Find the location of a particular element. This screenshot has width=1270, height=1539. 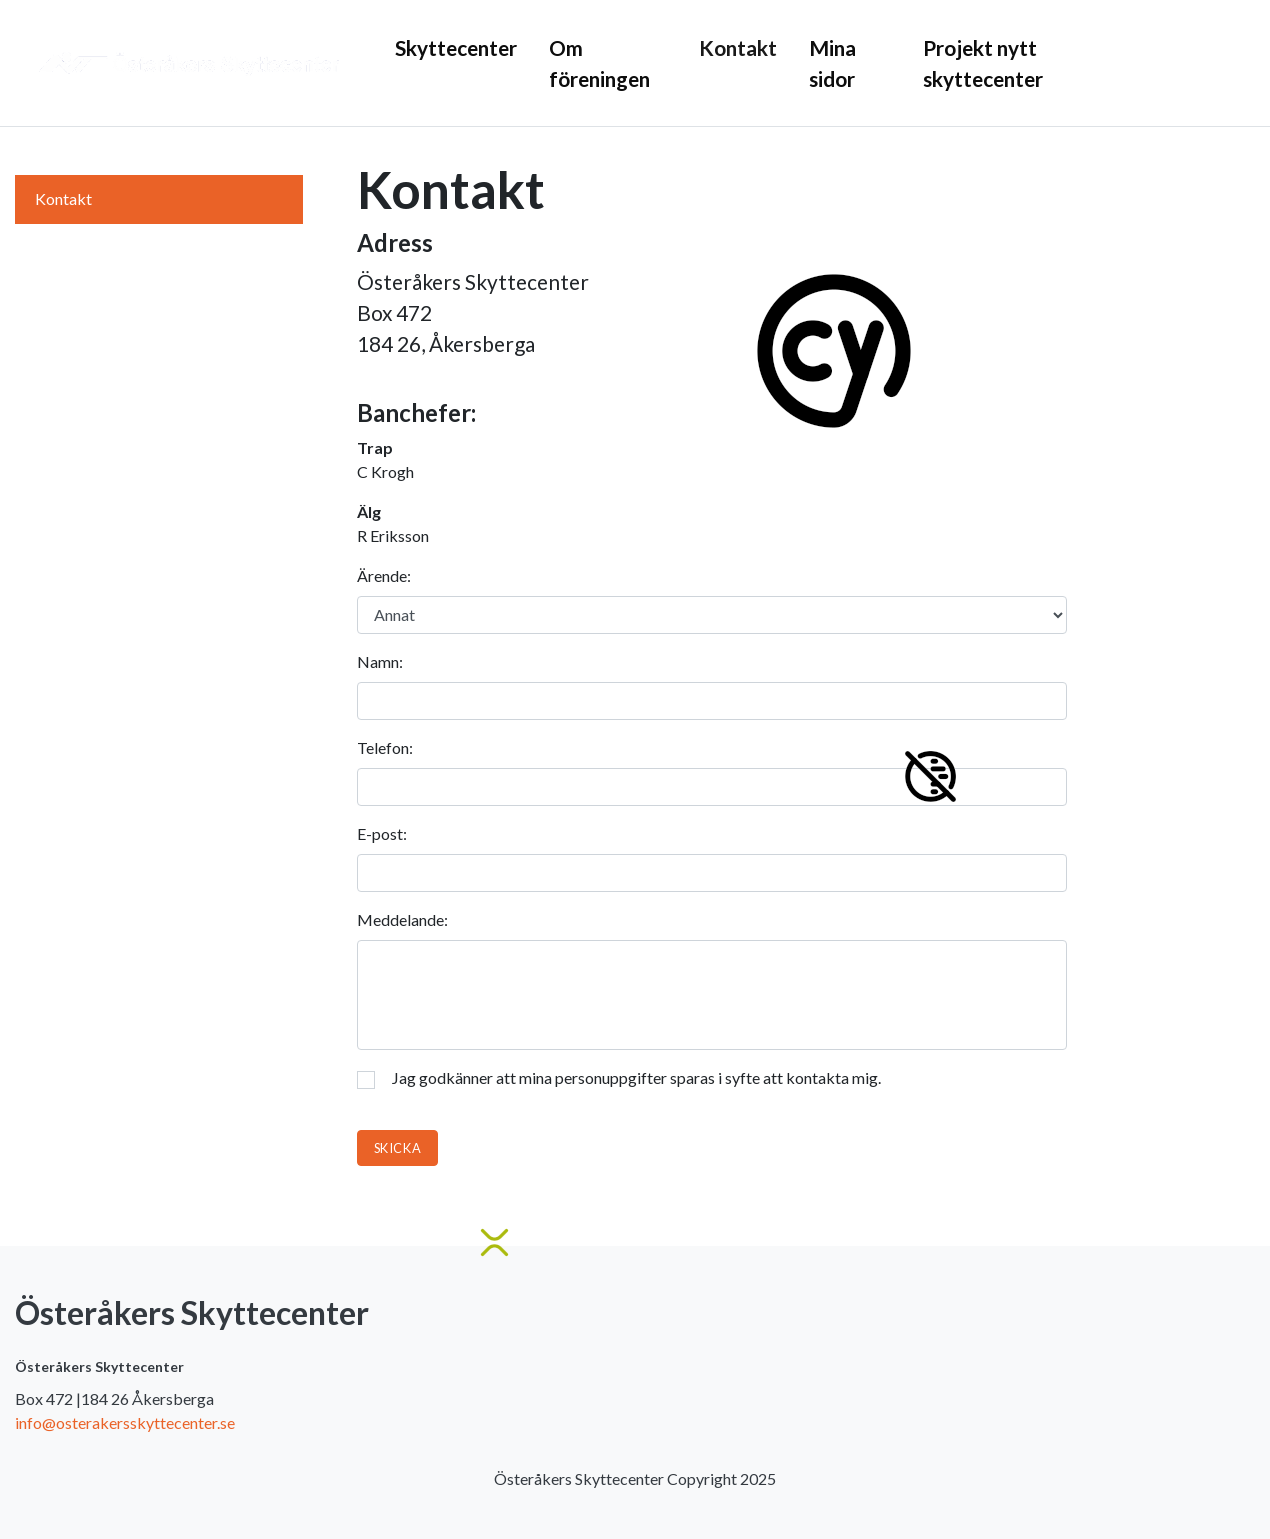

disable shadow effects is located at coordinates (930, 776).